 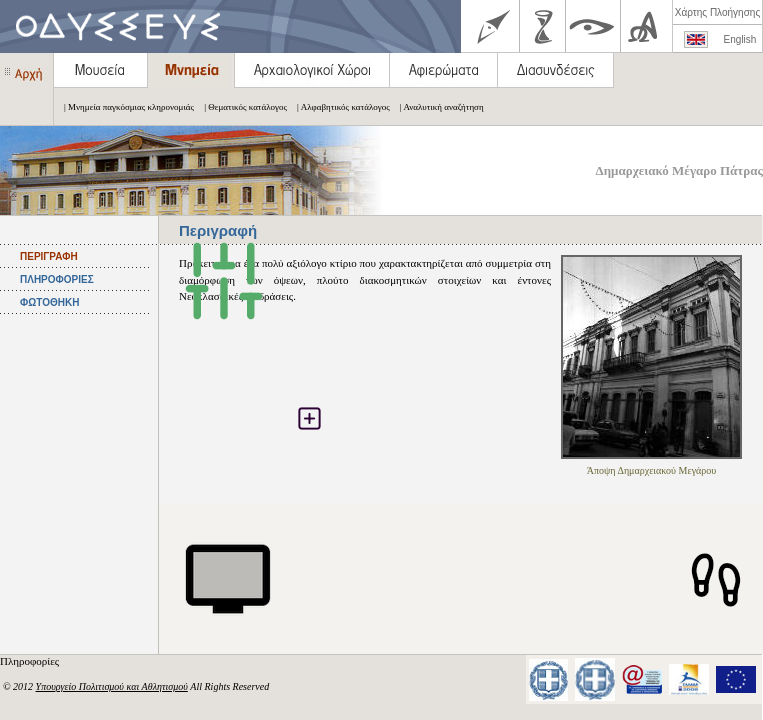 I want to click on add a new item or entry, so click(x=309, y=418).